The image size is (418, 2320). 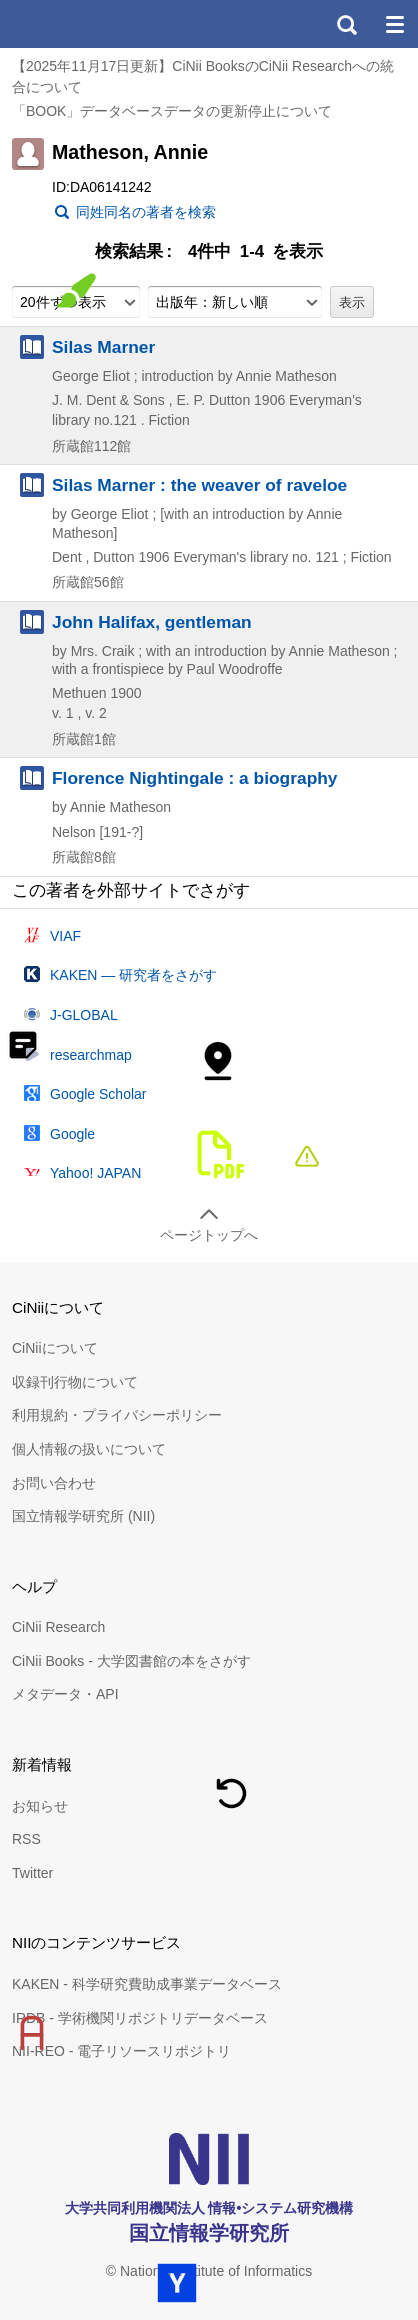 What do you see at coordinates (220, 1153) in the screenshot?
I see `view or open a PDF document` at bounding box center [220, 1153].